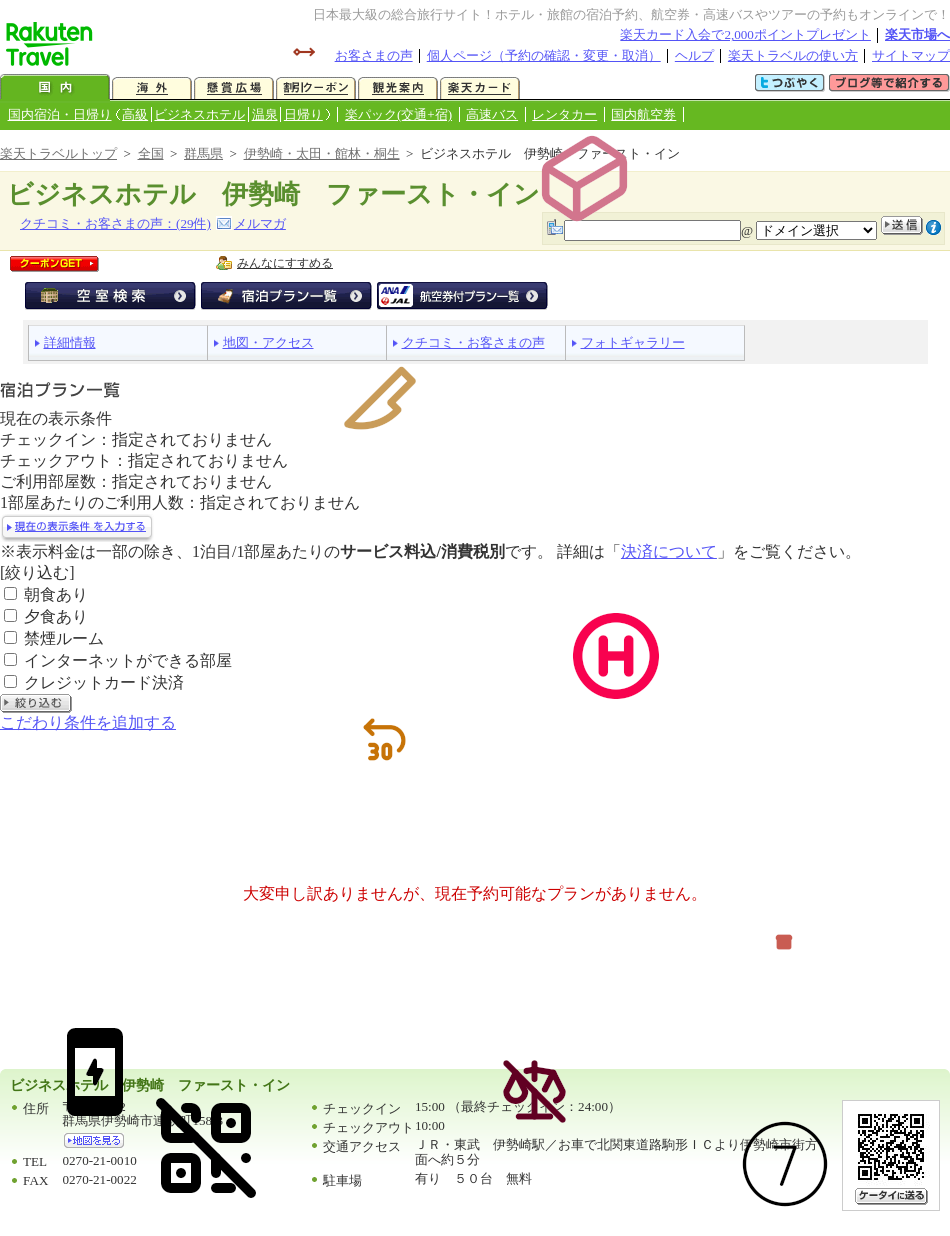  I want to click on navigate to the next step or section, so click(304, 52).